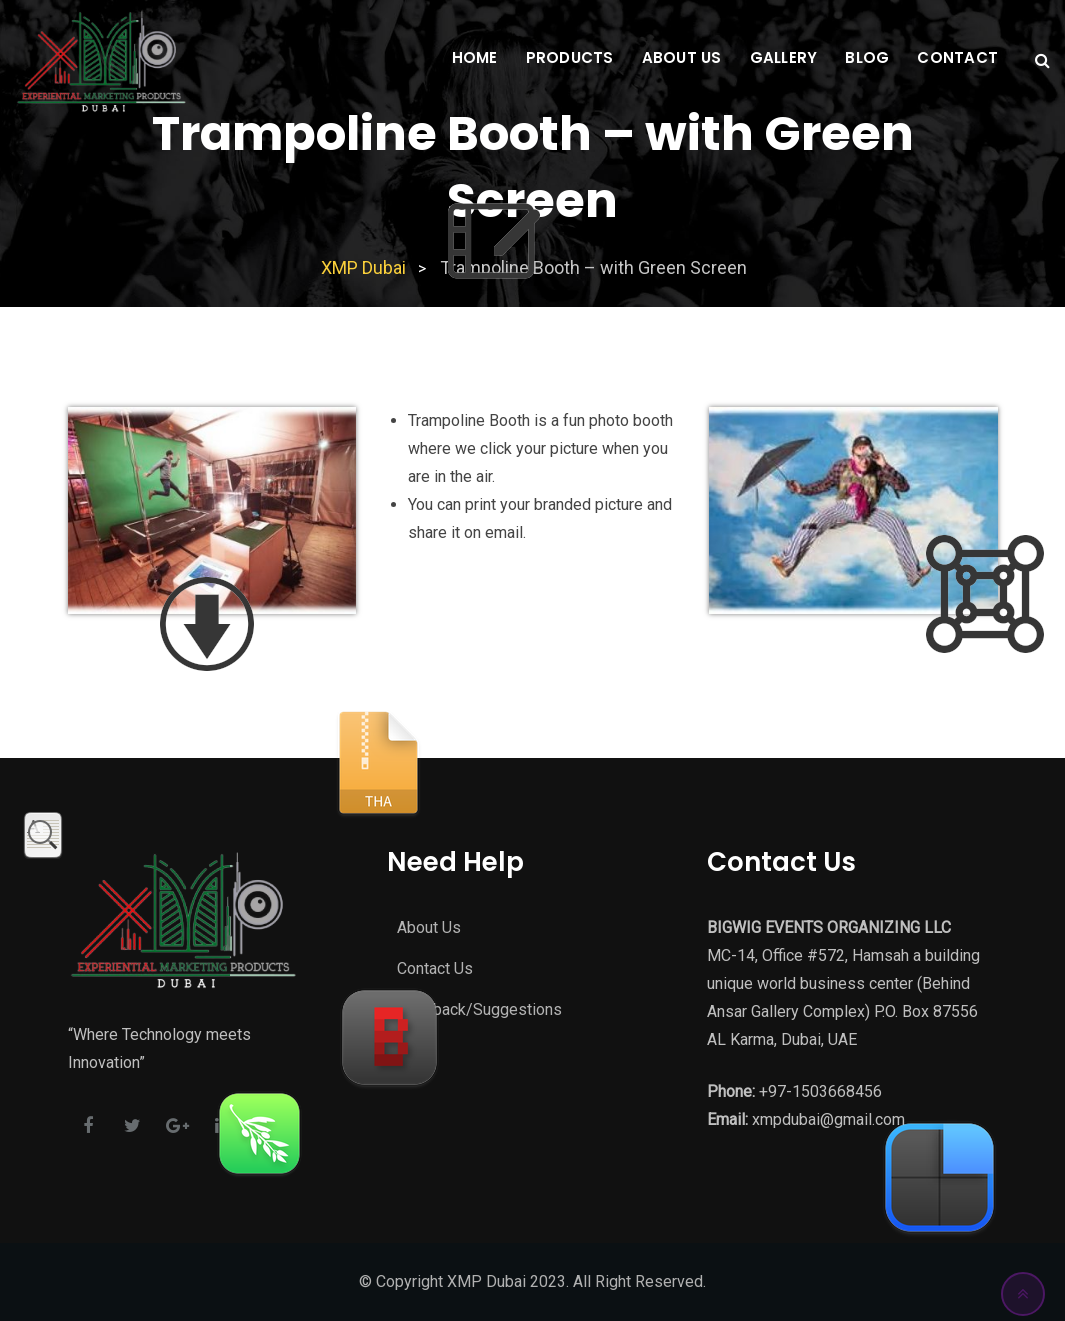 This screenshot has width=1065, height=1321. What do you see at coordinates (259, 1133) in the screenshot?
I see `open olive video editor` at bounding box center [259, 1133].